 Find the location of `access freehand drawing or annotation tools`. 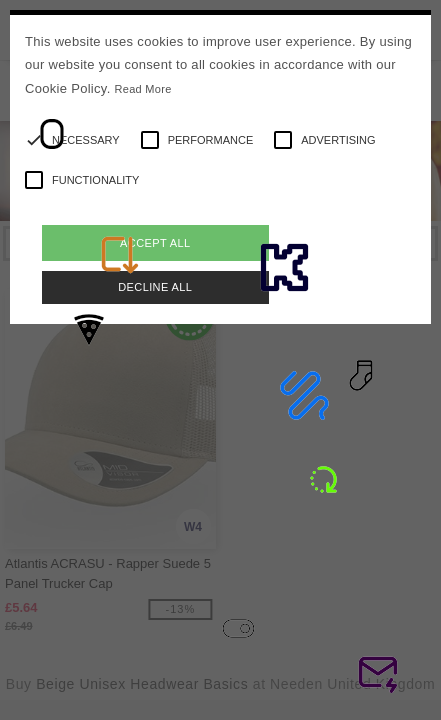

access freehand drawing or annotation tools is located at coordinates (304, 395).